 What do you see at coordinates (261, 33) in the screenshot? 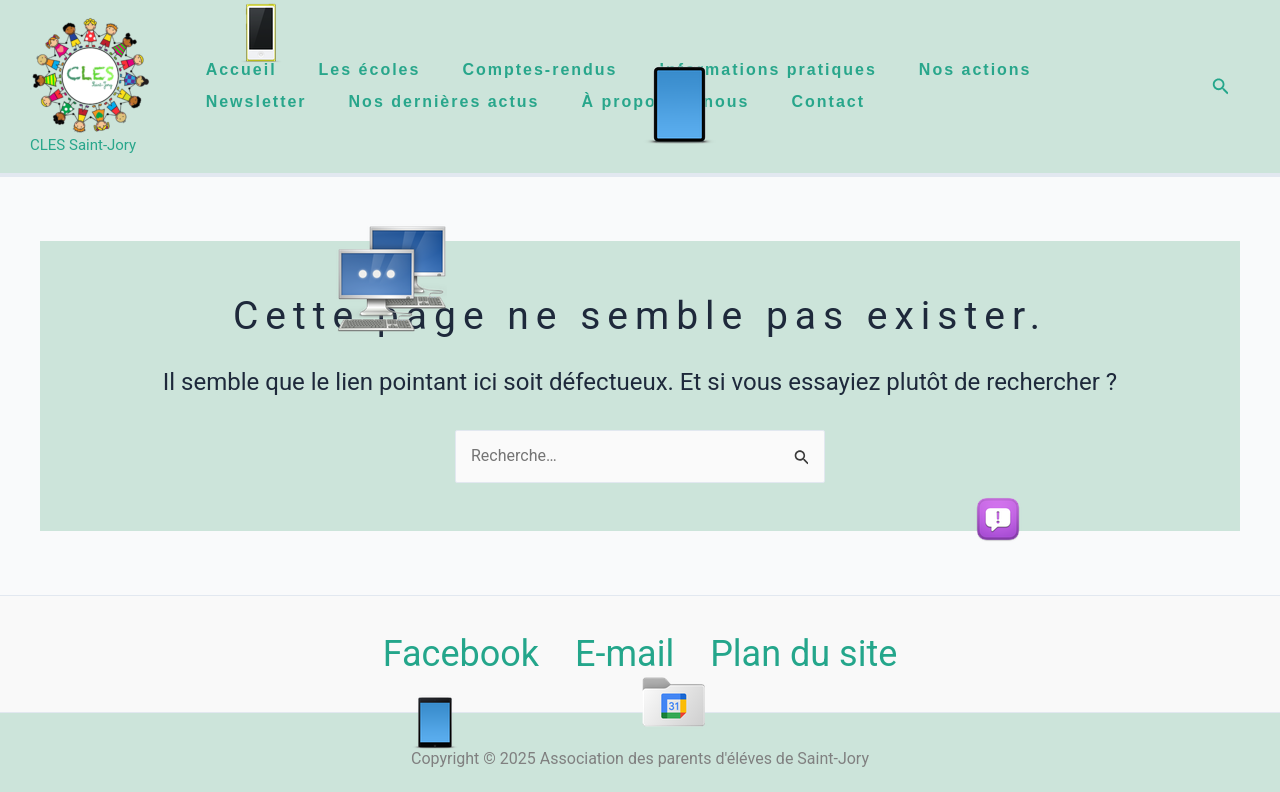
I see `indicates a connected iPod nano device` at bounding box center [261, 33].